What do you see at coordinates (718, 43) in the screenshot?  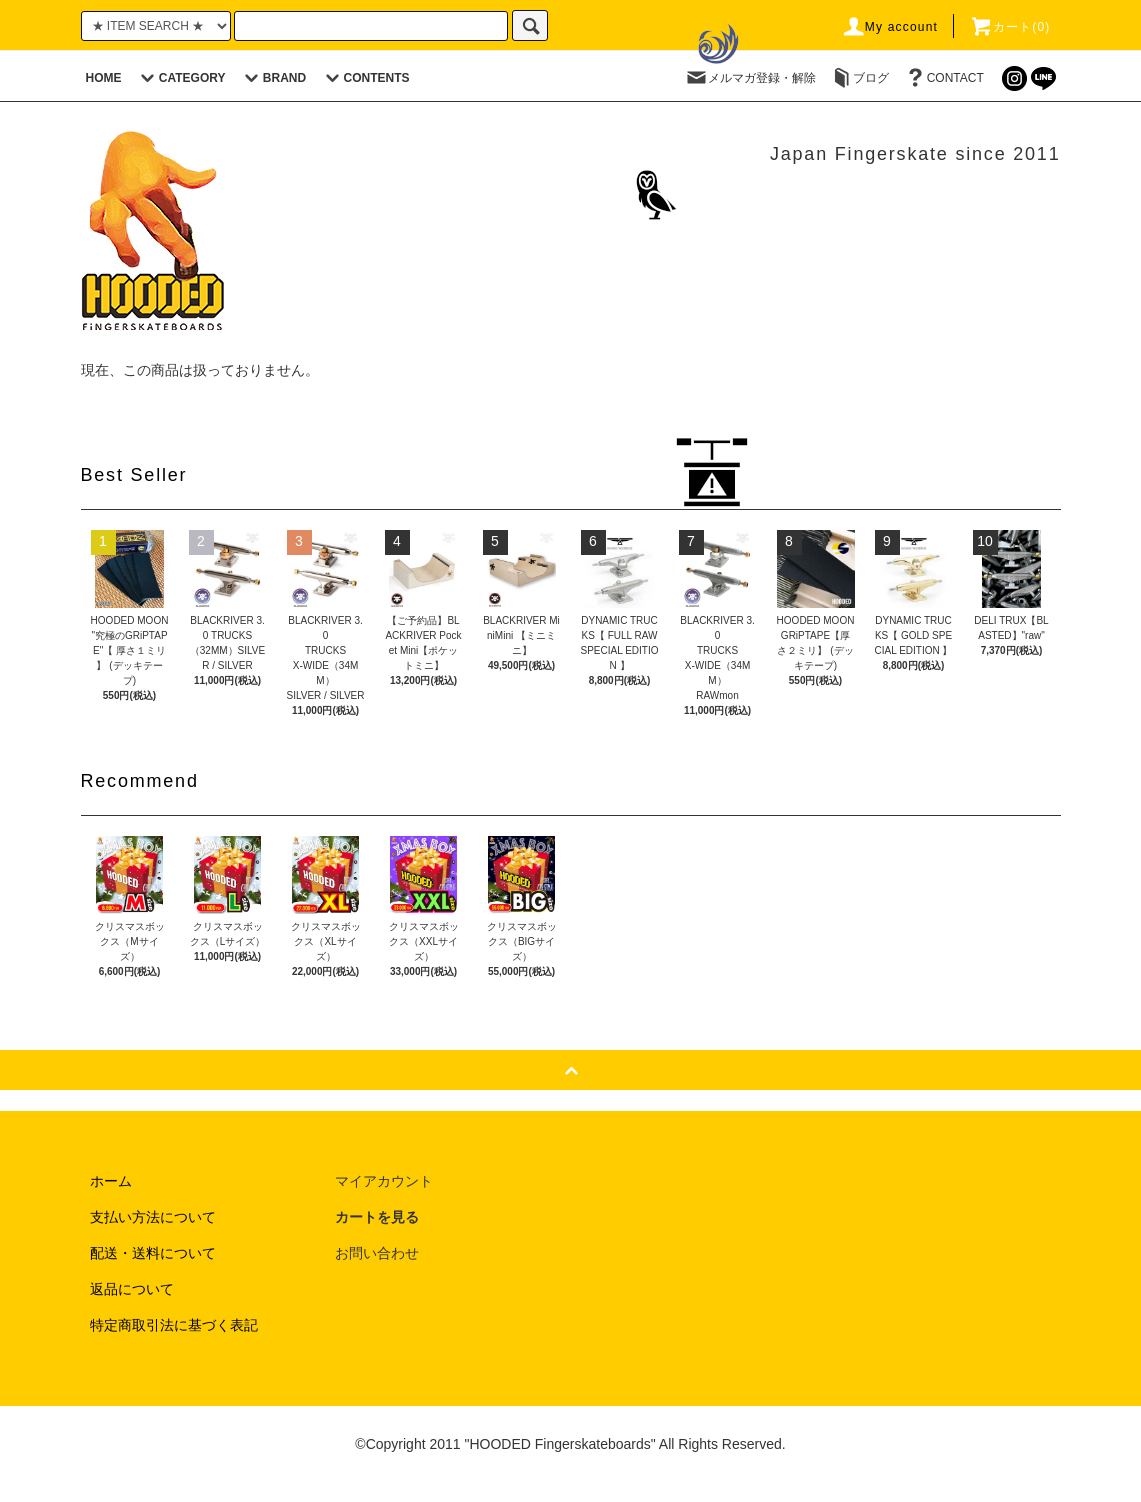 I see `indicates a fire or flame spell with spin effect in a game` at bounding box center [718, 43].